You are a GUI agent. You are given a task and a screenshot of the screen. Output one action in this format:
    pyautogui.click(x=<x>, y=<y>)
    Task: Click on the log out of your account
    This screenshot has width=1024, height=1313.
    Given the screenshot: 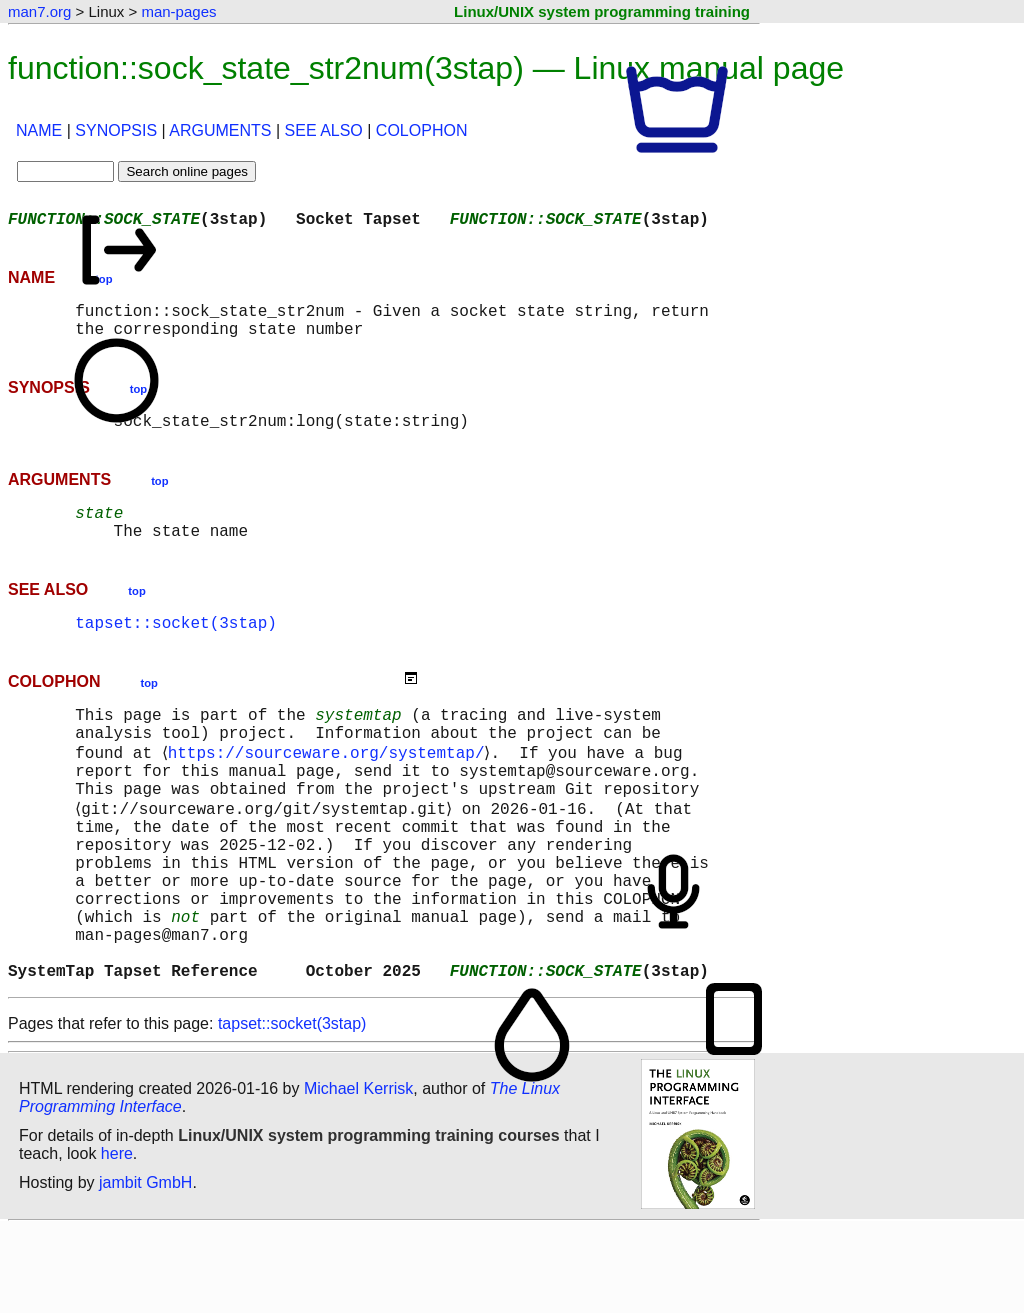 What is the action you would take?
    pyautogui.click(x=117, y=250)
    